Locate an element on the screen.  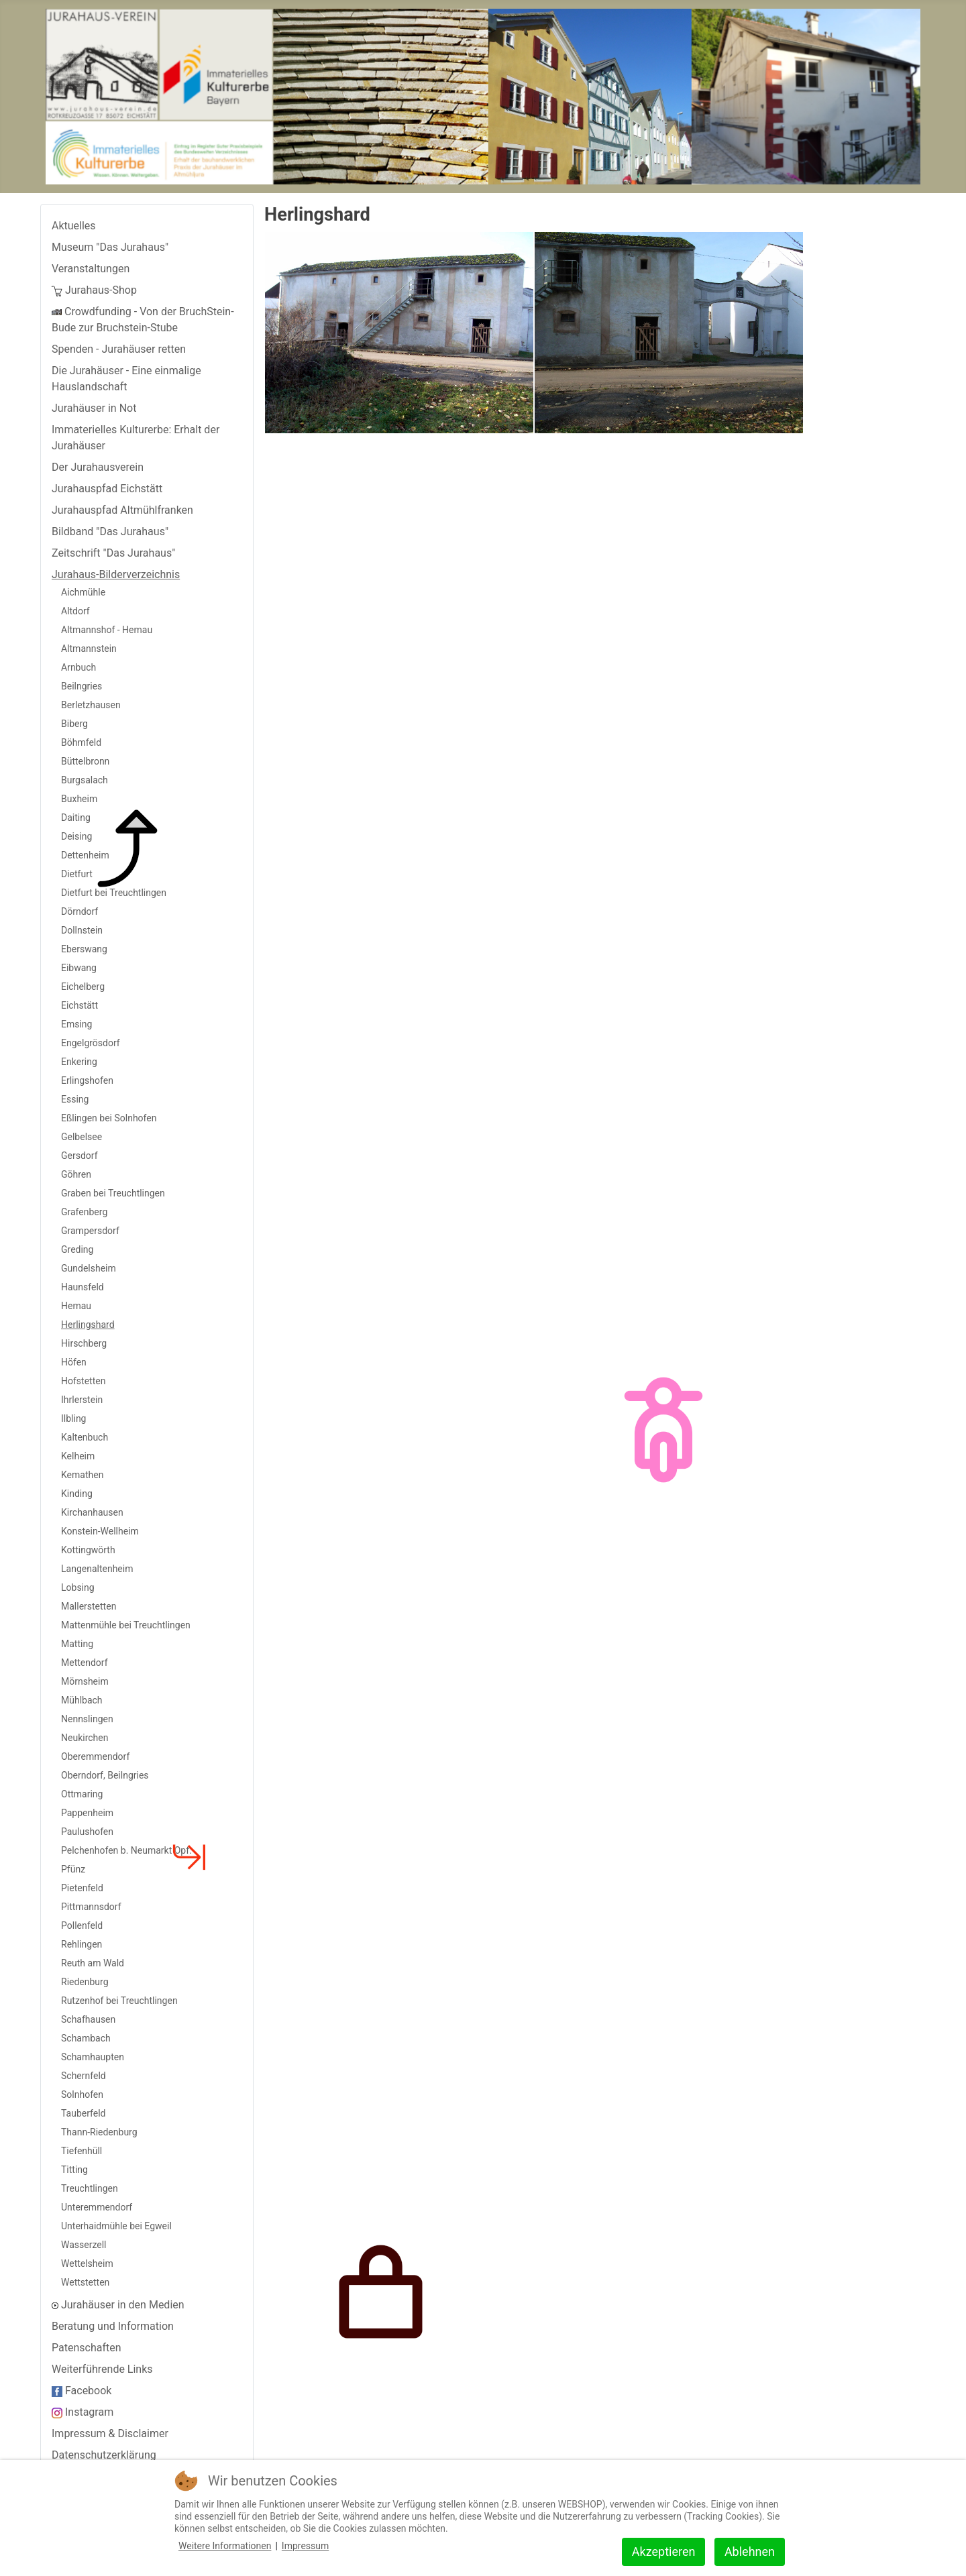
select moped or scooter as transportation mode is located at coordinates (663, 1430).